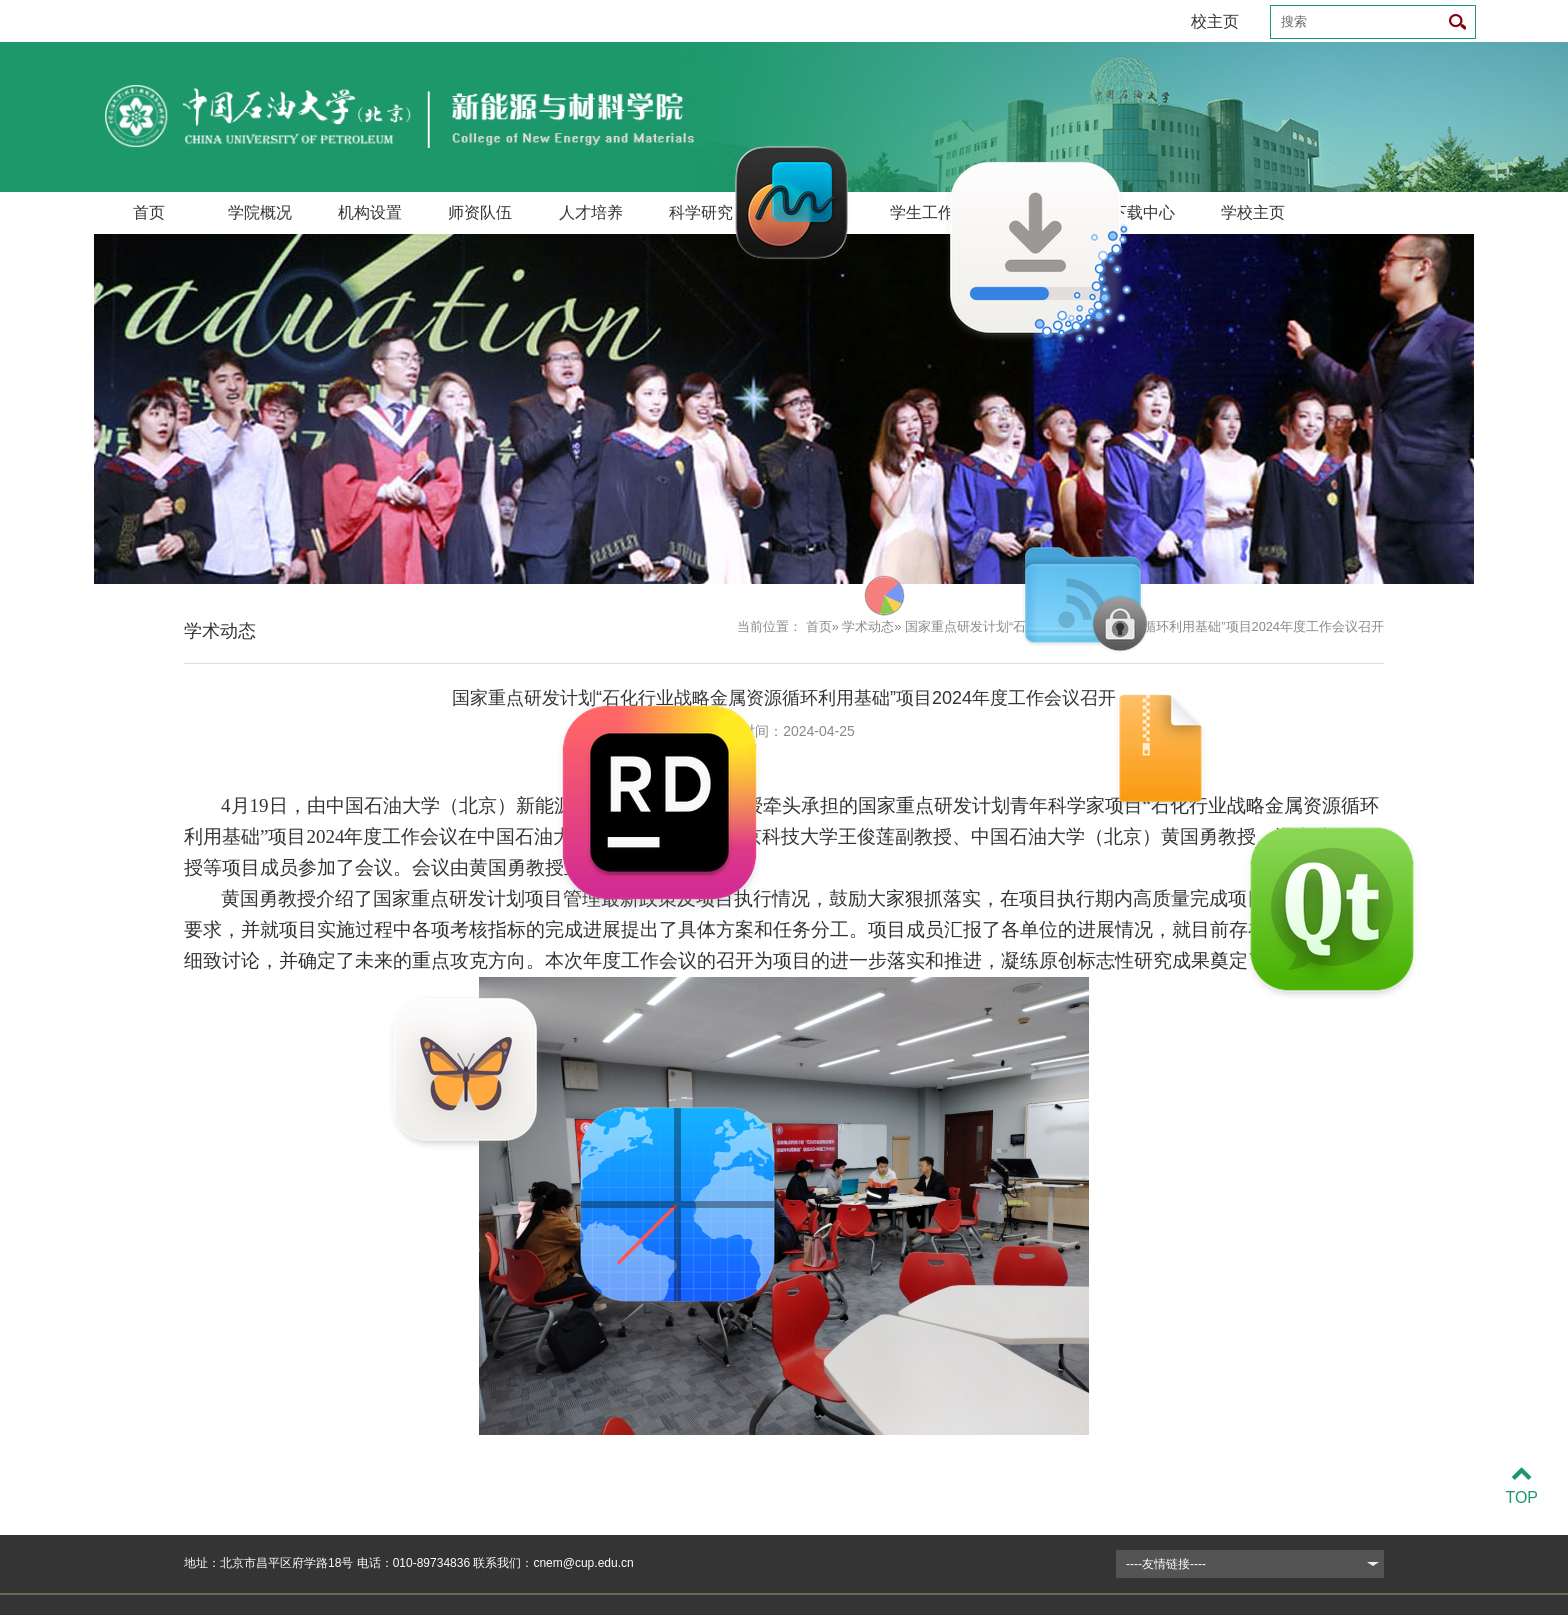 The image size is (1568, 1615). I want to click on open freemind mind-mapping application, so click(465, 1069).